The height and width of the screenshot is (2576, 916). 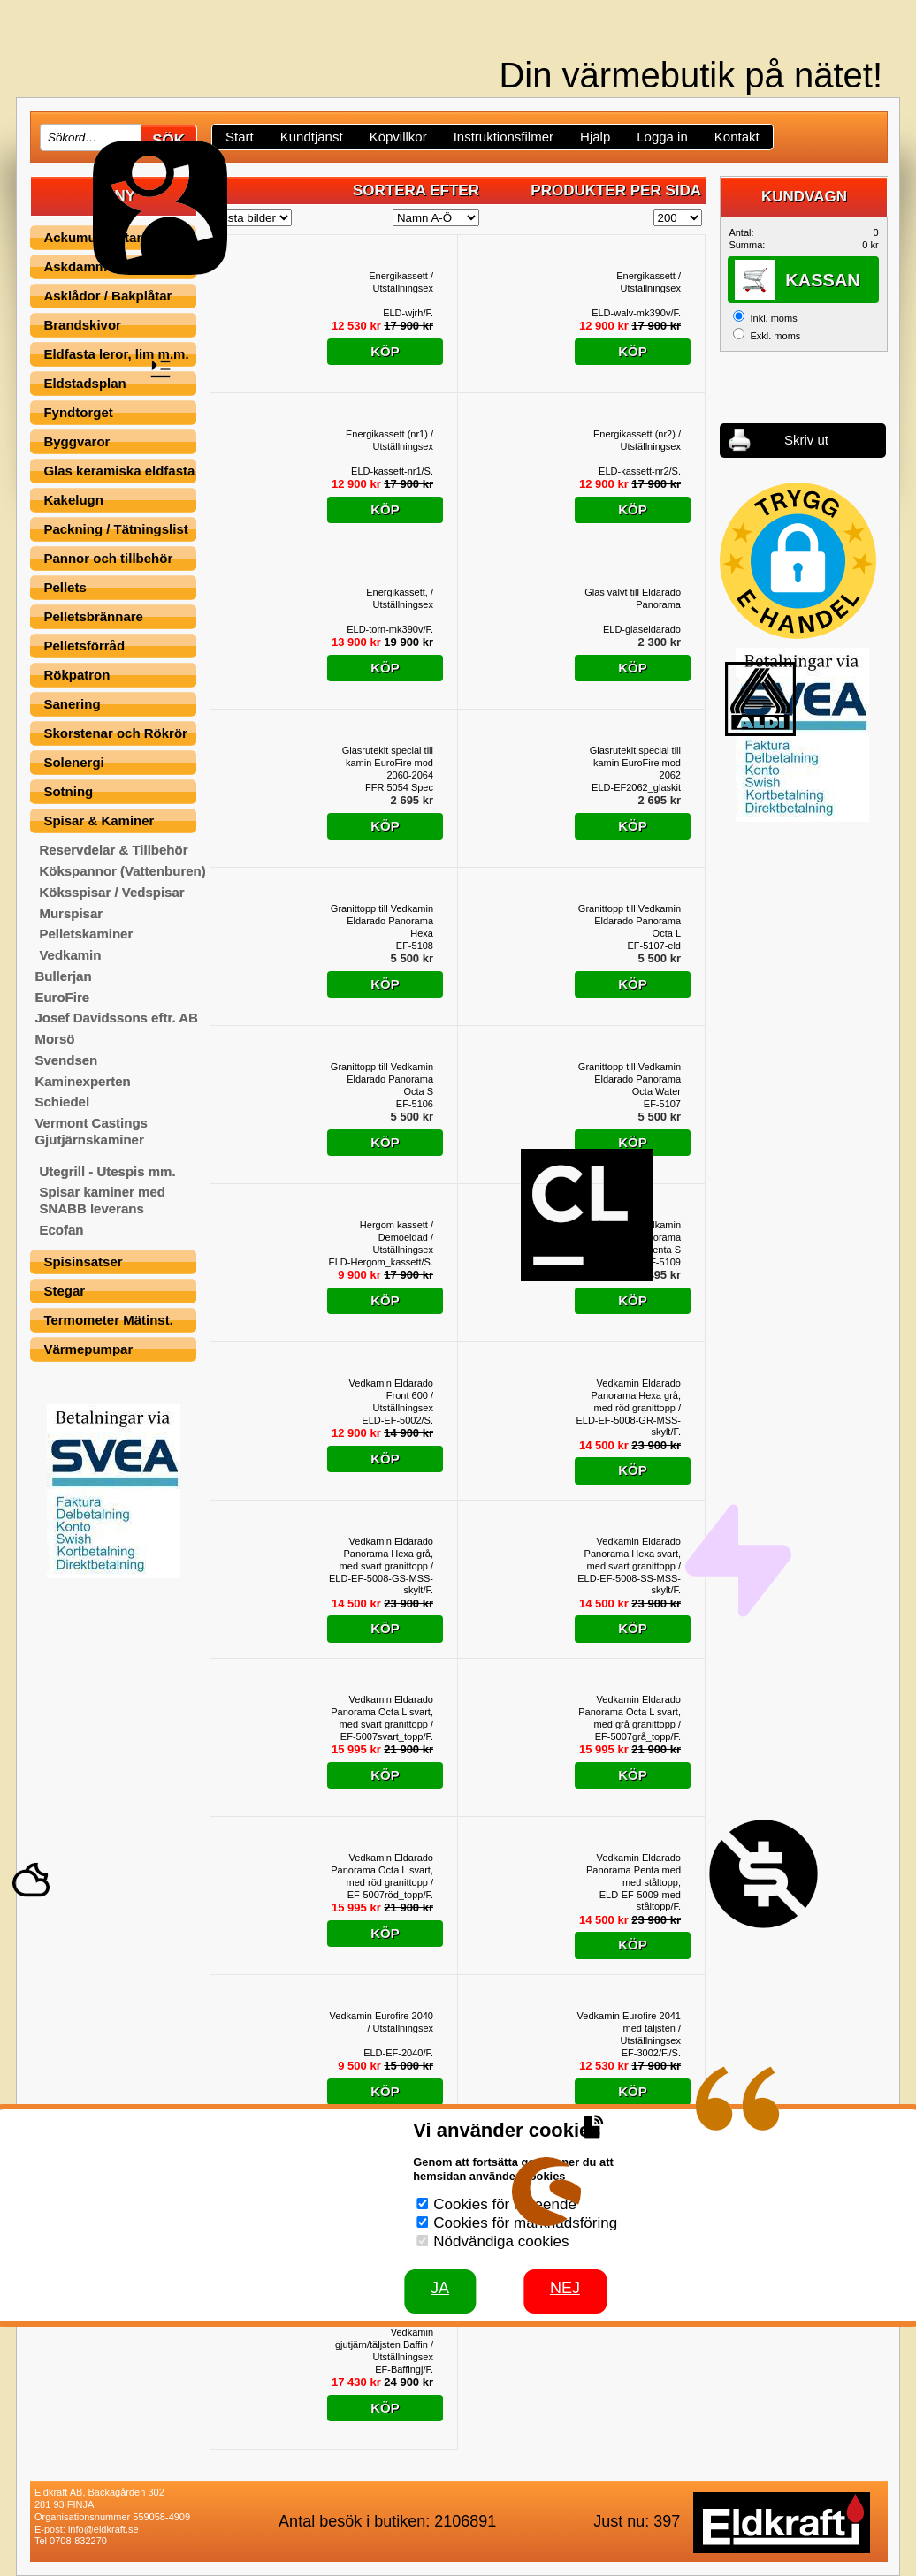 I want to click on indicates non-commercial creative commons license, so click(x=763, y=1873).